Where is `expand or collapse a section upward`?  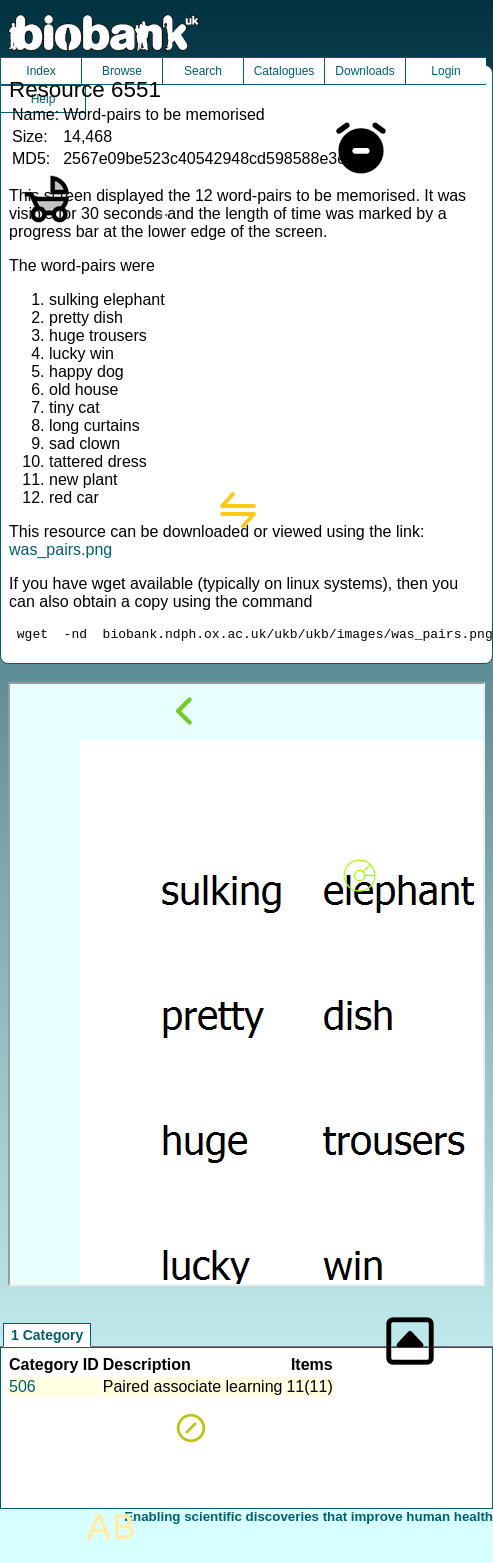
expand or collapse a section upward is located at coordinates (410, 1341).